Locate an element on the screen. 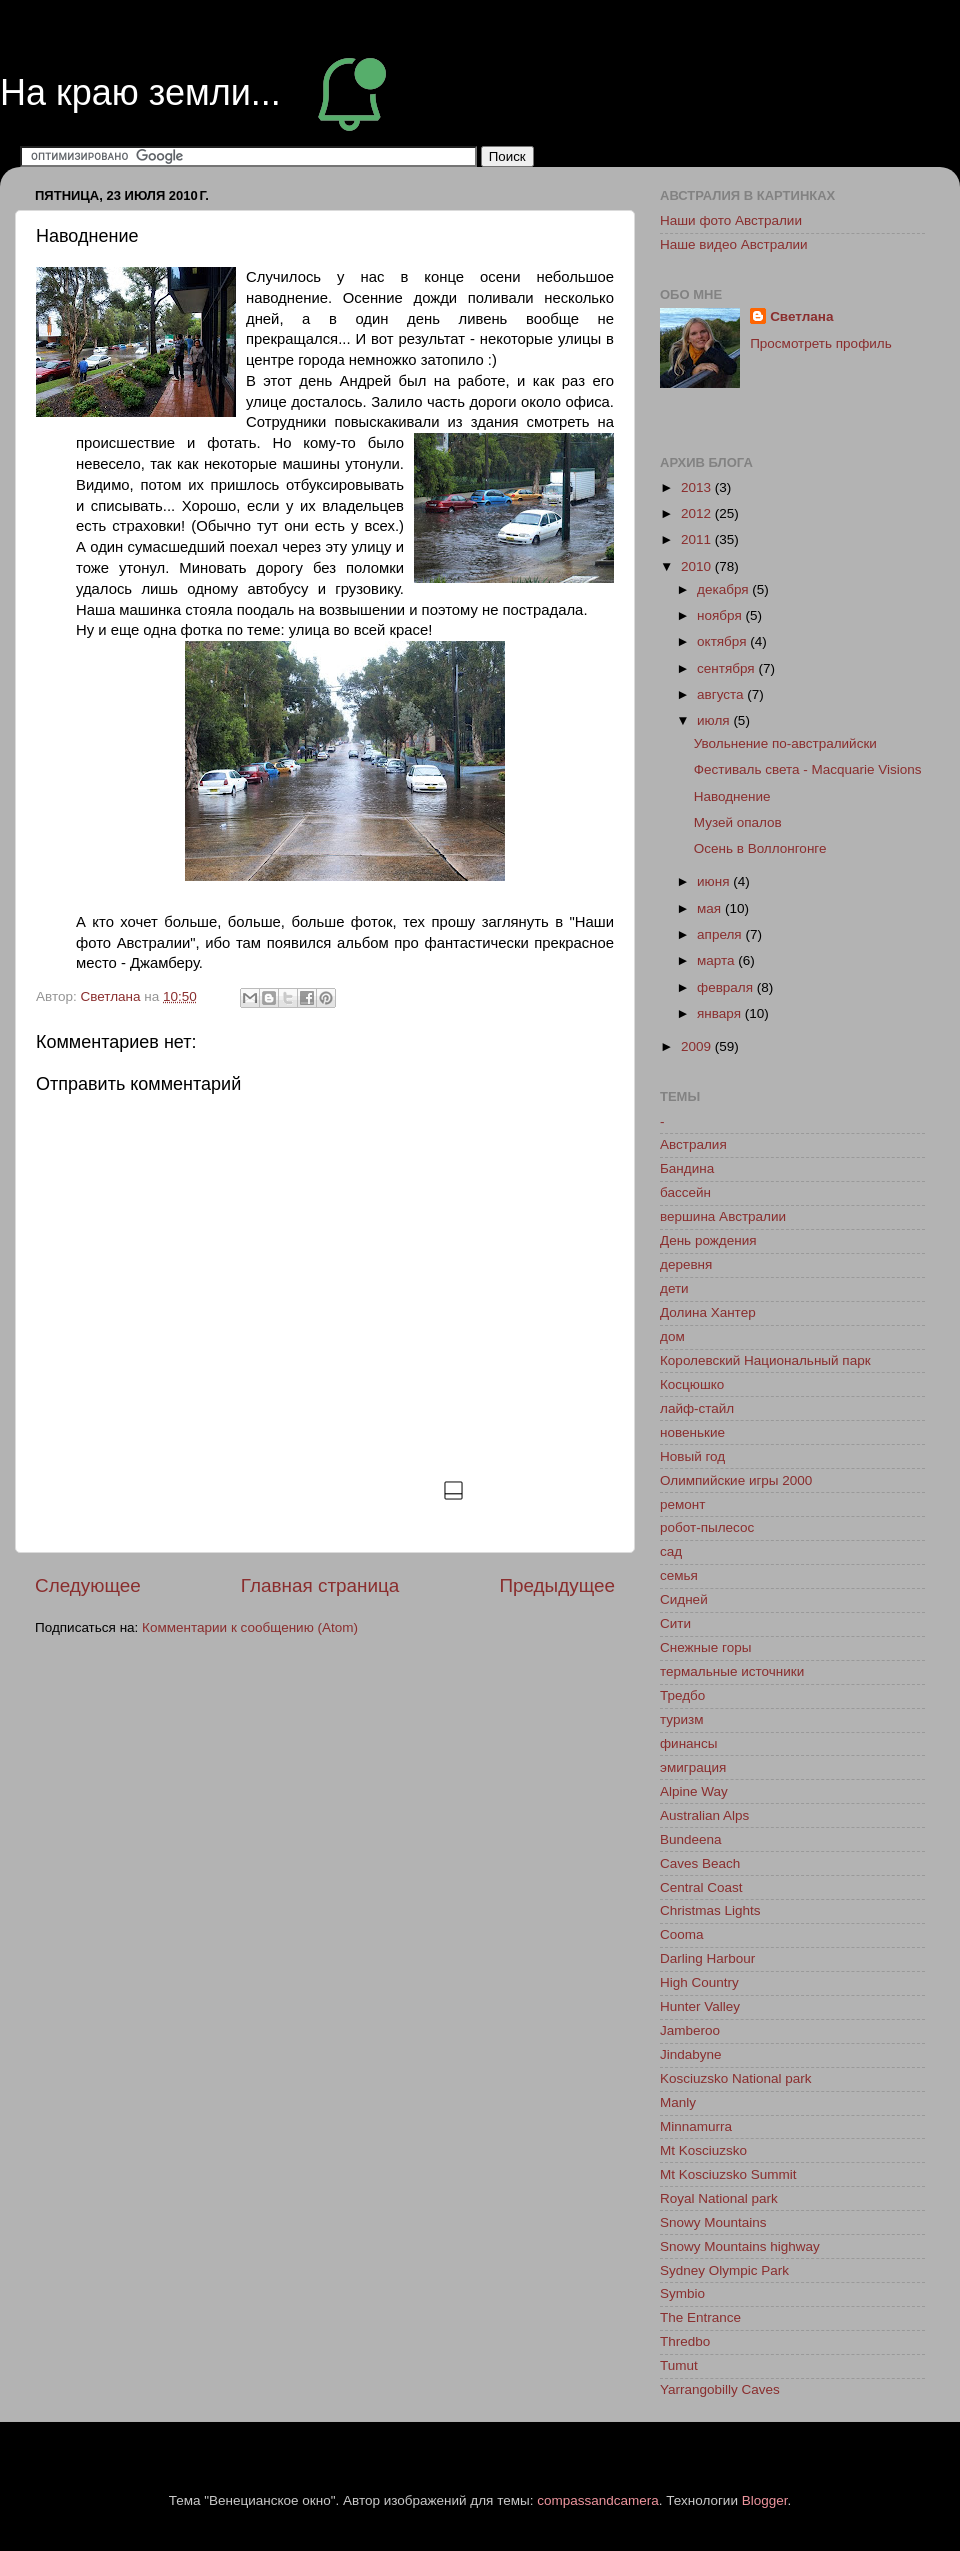 The width and height of the screenshot is (960, 2551). indicates new notifications are available is located at coordinates (349, 94).